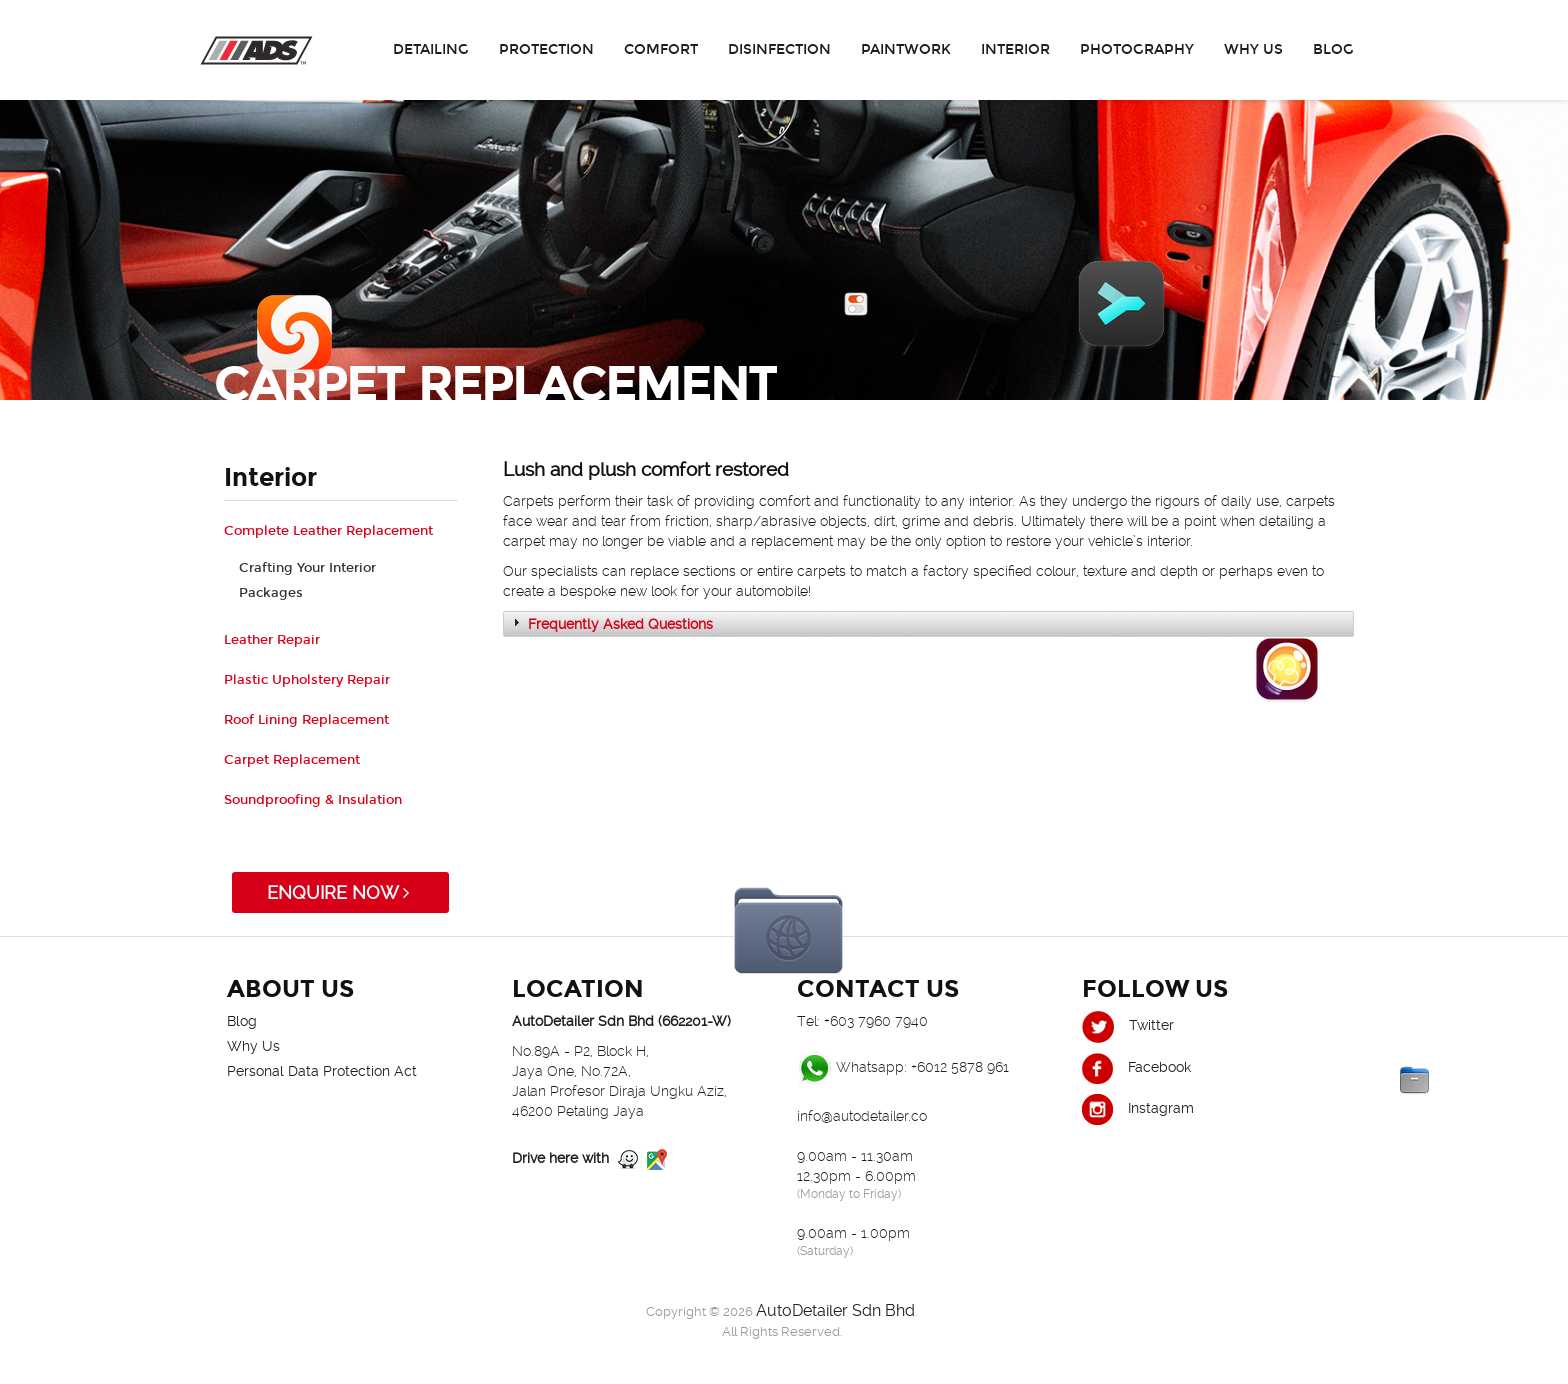 The height and width of the screenshot is (1384, 1568). I want to click on open oneshot game app, so click(1287, 669).